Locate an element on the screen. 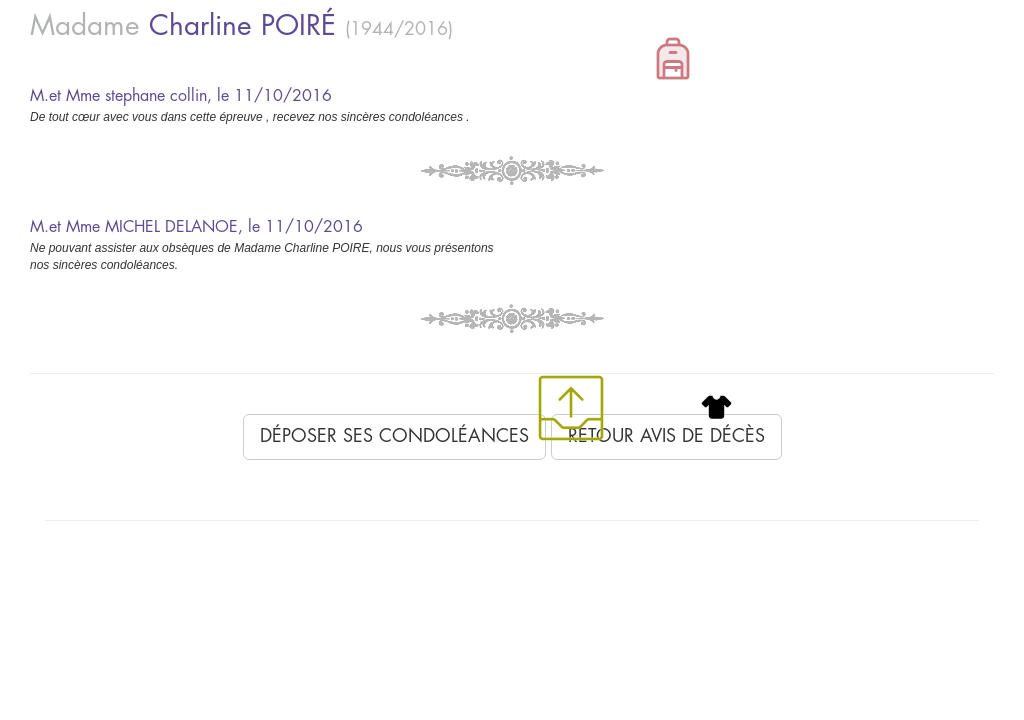 The image size is (1024, 720). upload file from inbox or tray is located at coordinates (571, 408).